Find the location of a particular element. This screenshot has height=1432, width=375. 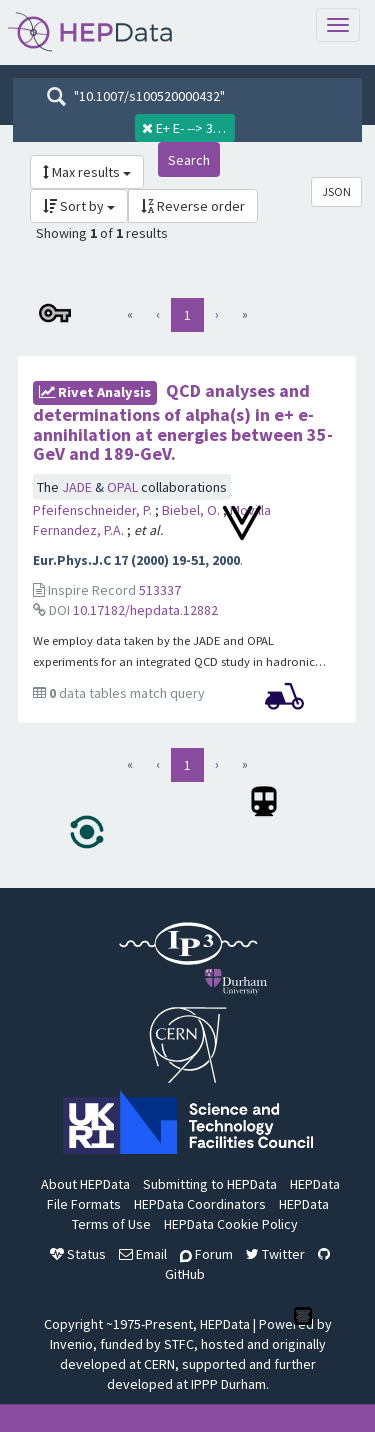

get public transit directions is located at coordinates (264, 802).